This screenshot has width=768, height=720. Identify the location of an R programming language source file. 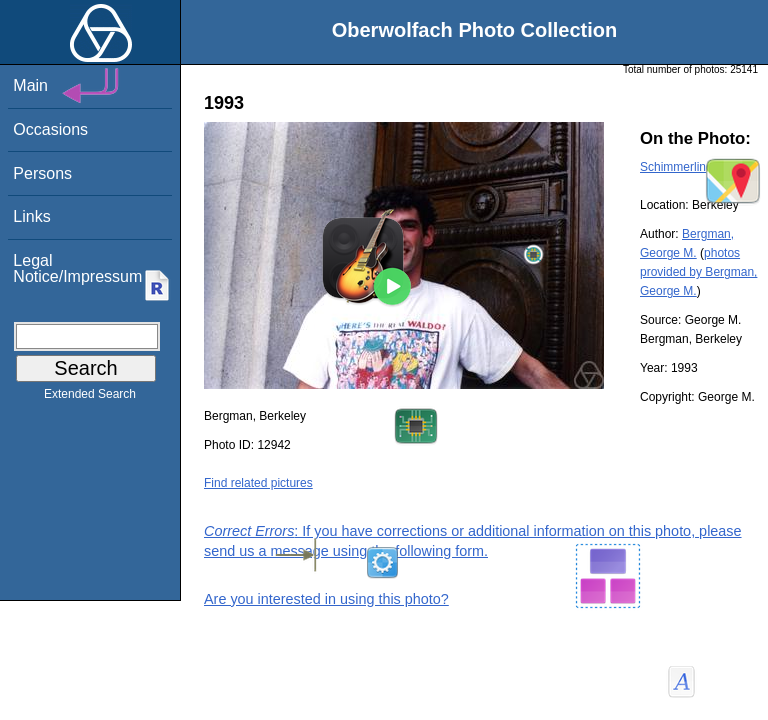
(157, 286).